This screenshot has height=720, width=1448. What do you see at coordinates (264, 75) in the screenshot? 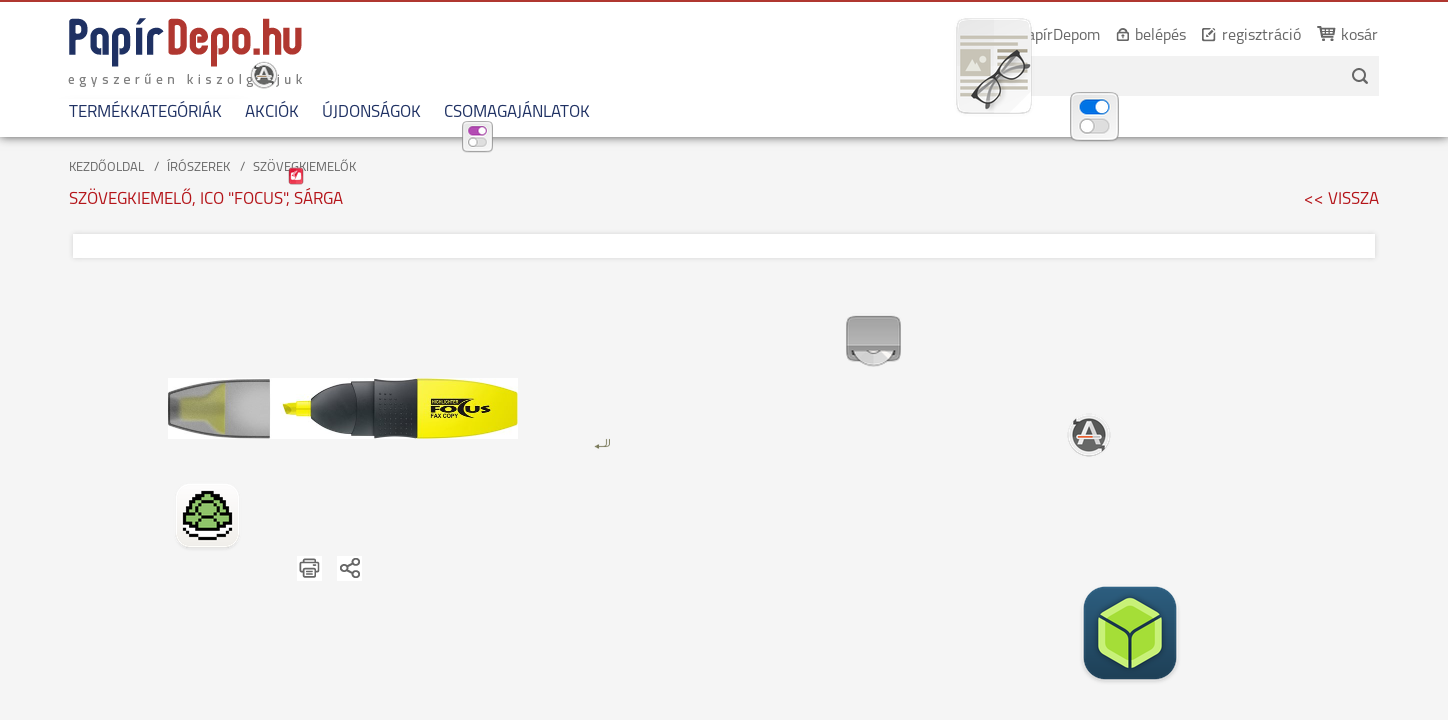
I see `open the software updater application` at bounding box center [264, 75].